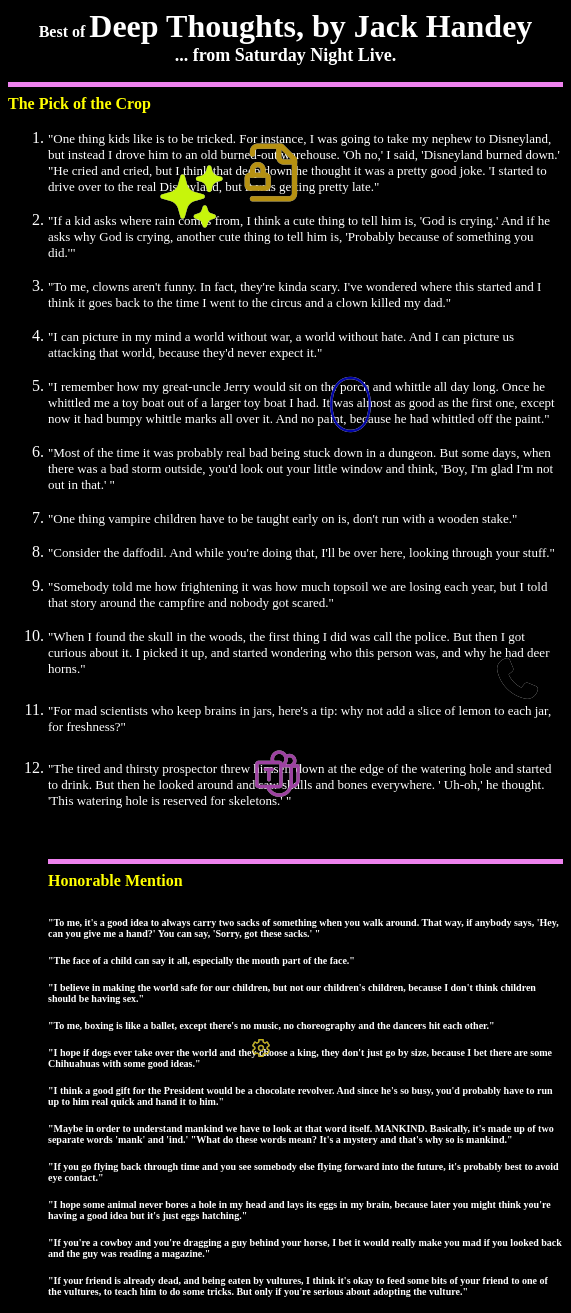 The image size is (571, 1313). What do you see at coordinates (277, 774) in the screenshot?
I see `open microsoft teams` at bounding box center [277, 774].